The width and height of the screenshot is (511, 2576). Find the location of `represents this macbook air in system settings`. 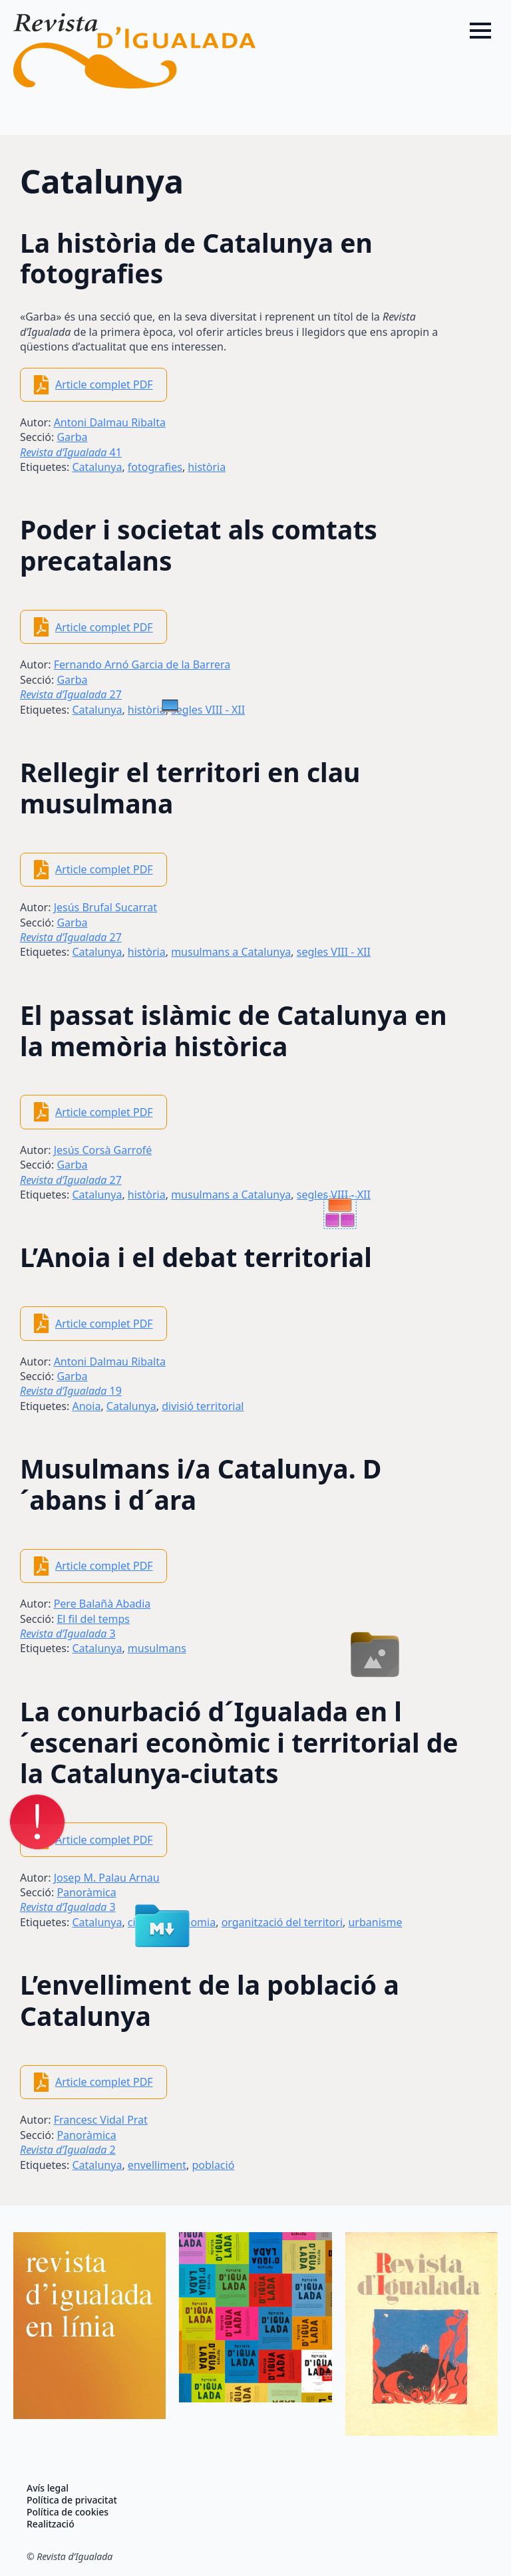

represents this macbook air in system settings is located at coordinates (170, 704).